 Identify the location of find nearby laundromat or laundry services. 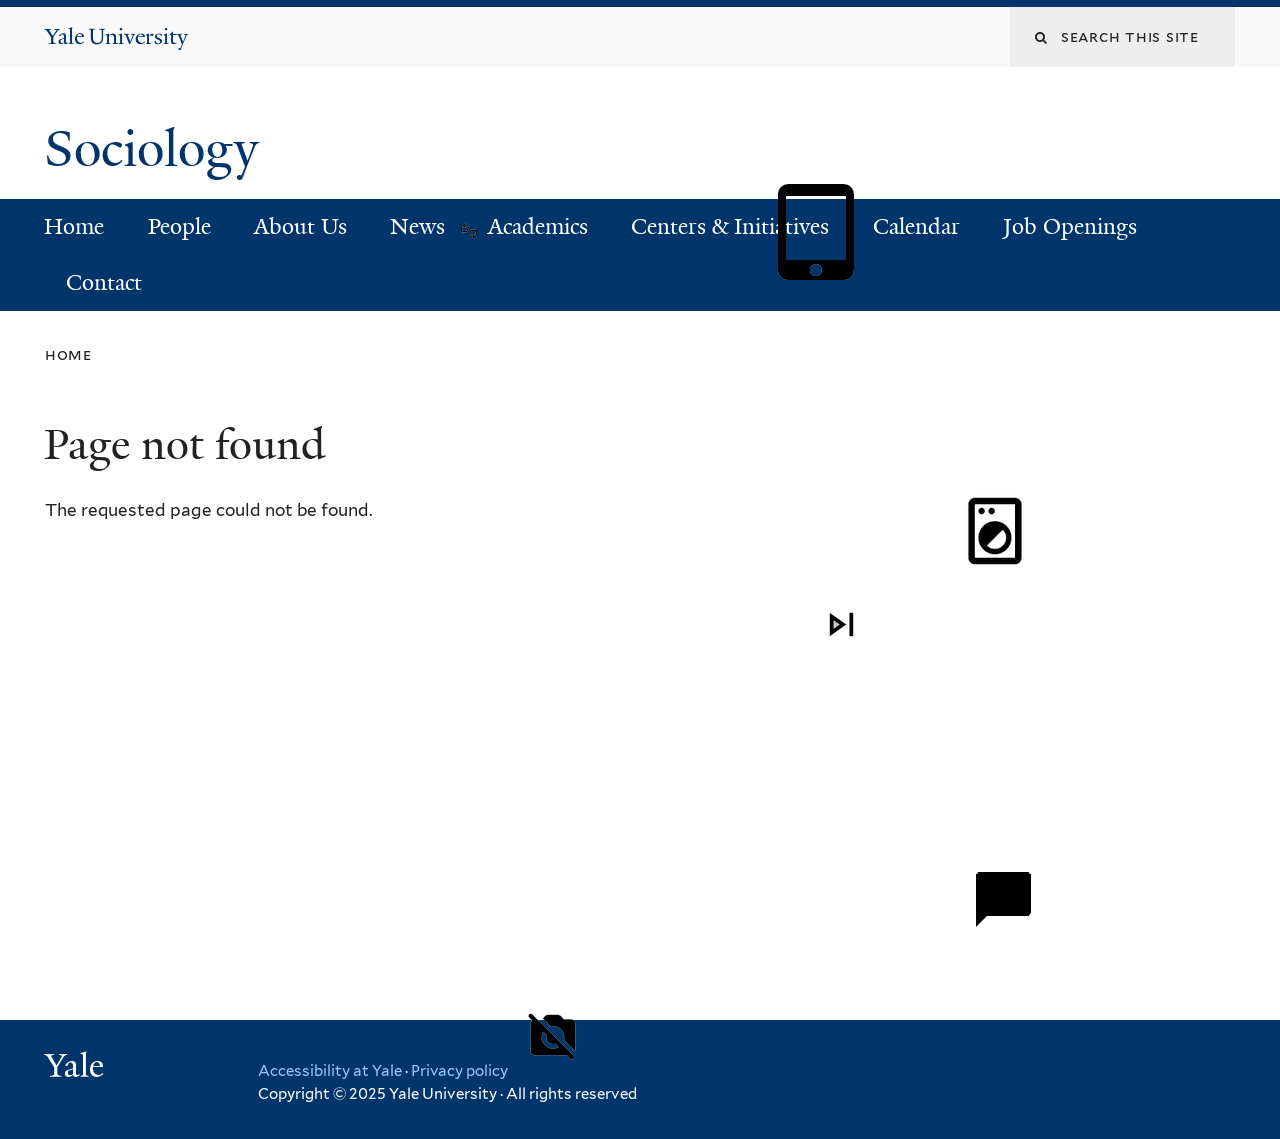
(995, 531).